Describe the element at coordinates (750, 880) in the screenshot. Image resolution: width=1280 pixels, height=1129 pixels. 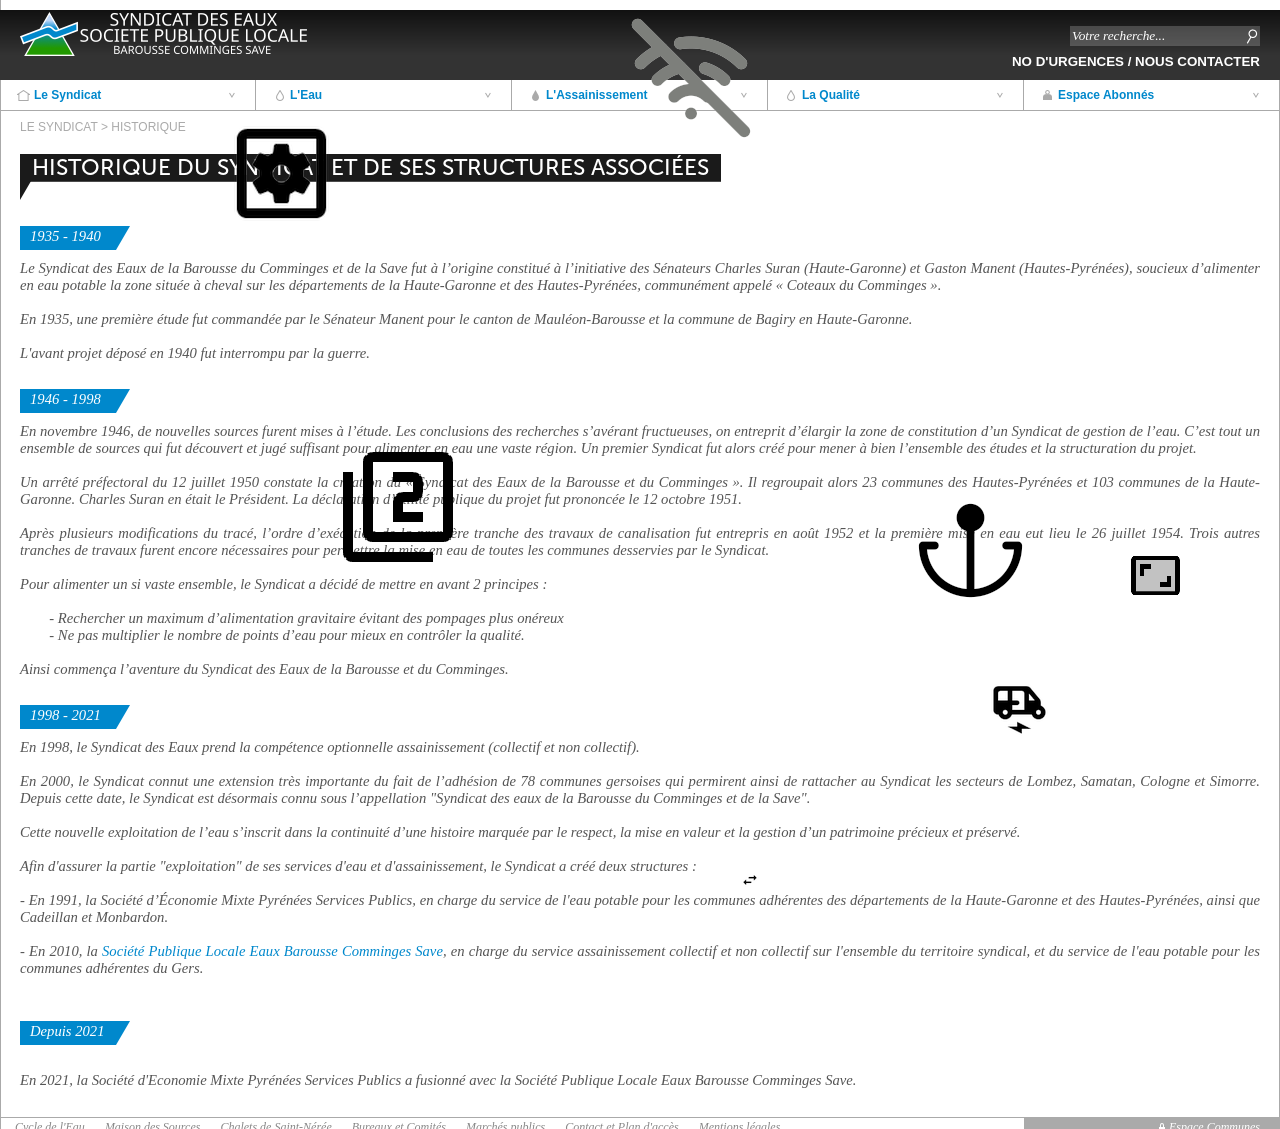
I see `swap or exchange items` at that location.